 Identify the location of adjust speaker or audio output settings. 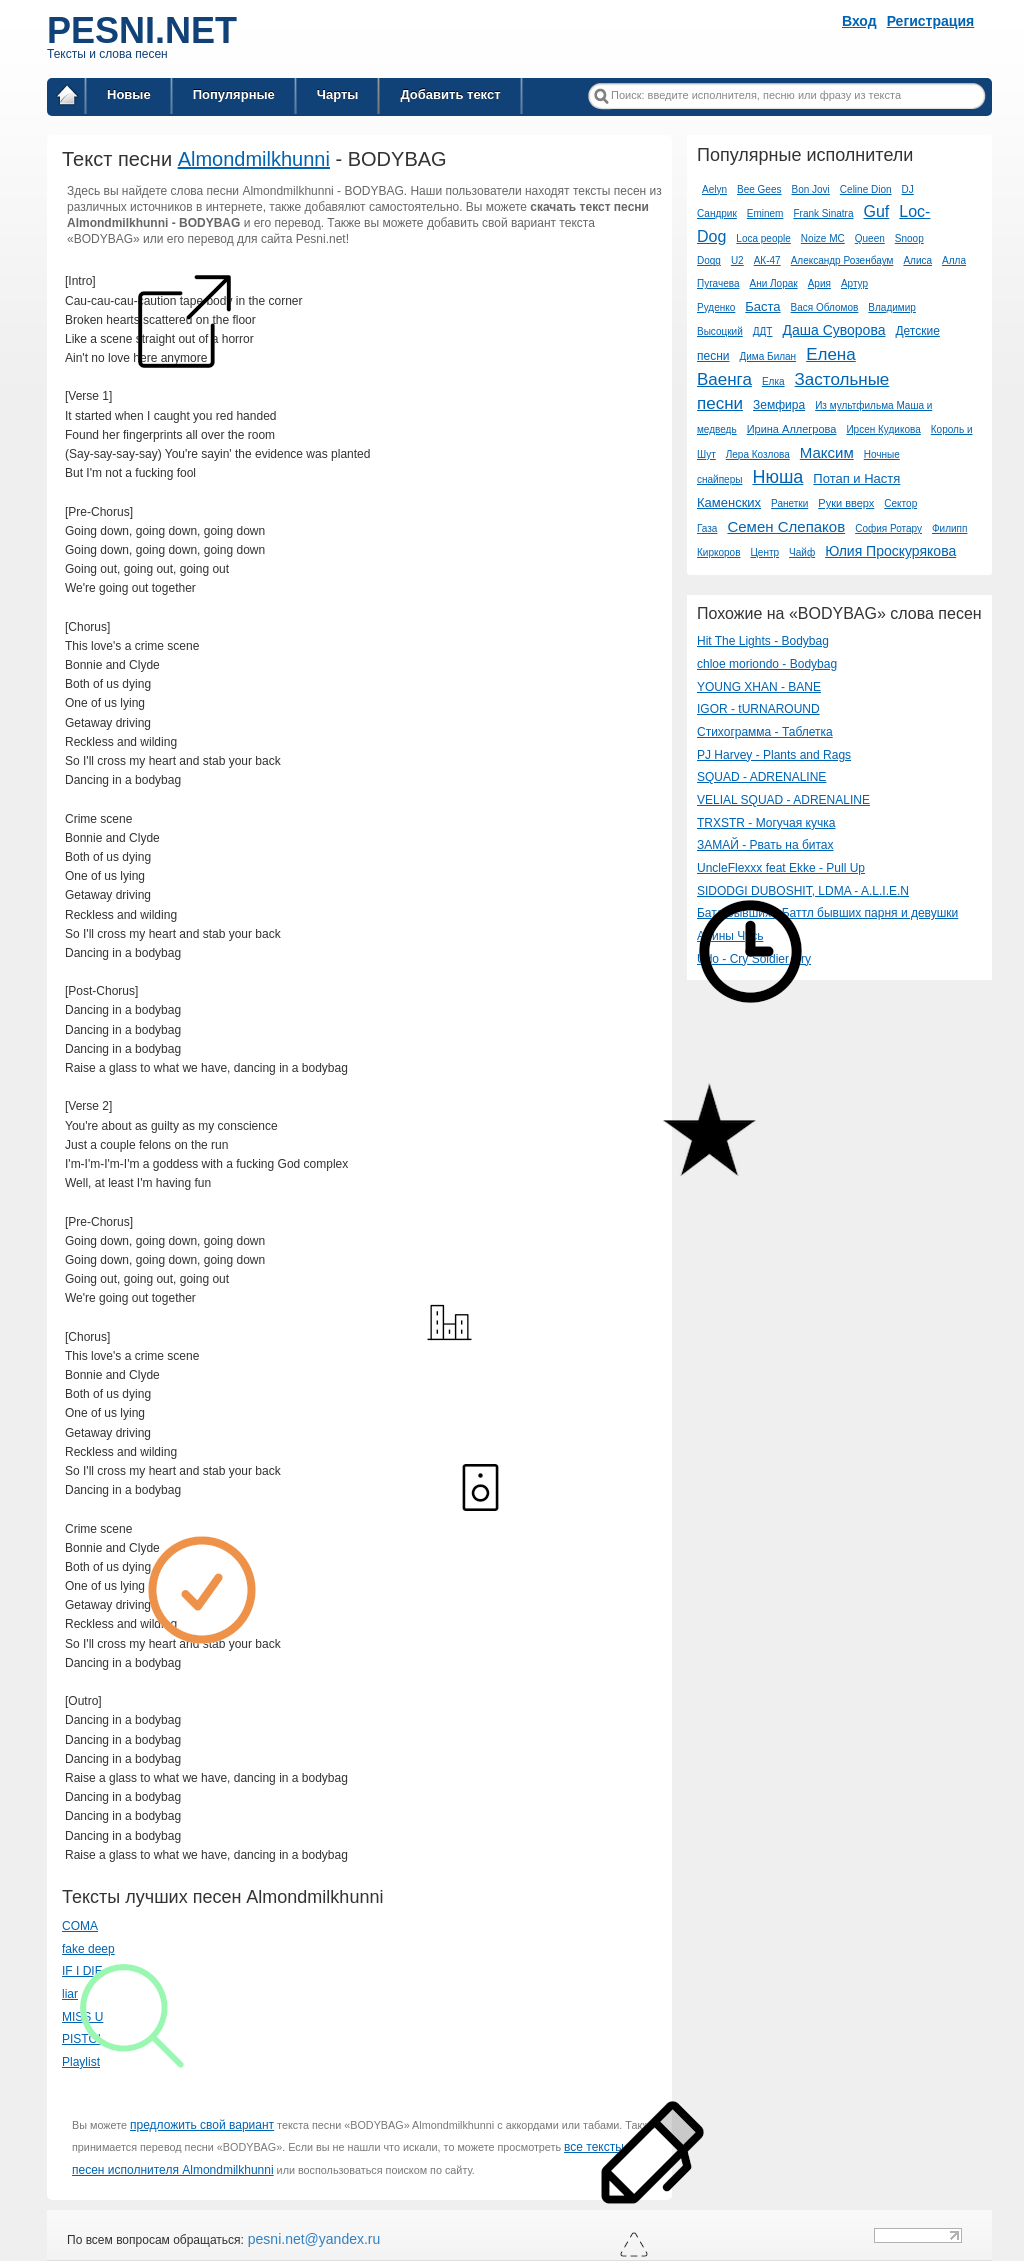
(480, 1487).